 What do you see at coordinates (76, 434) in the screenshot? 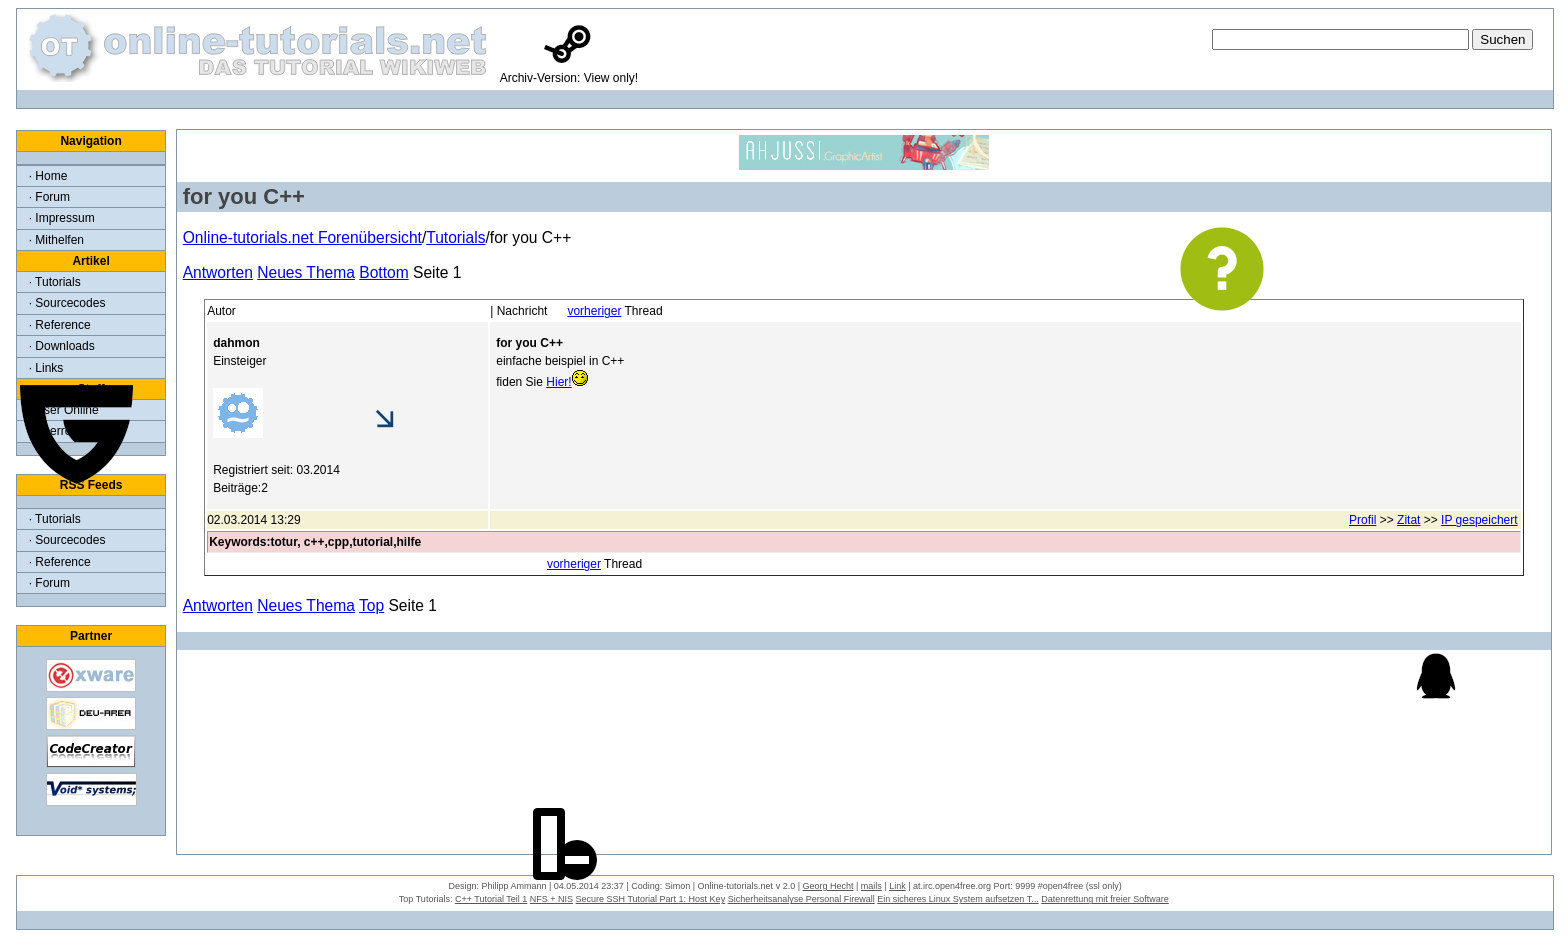
I see `open the Guilded app` at bounding box center [76, 434].